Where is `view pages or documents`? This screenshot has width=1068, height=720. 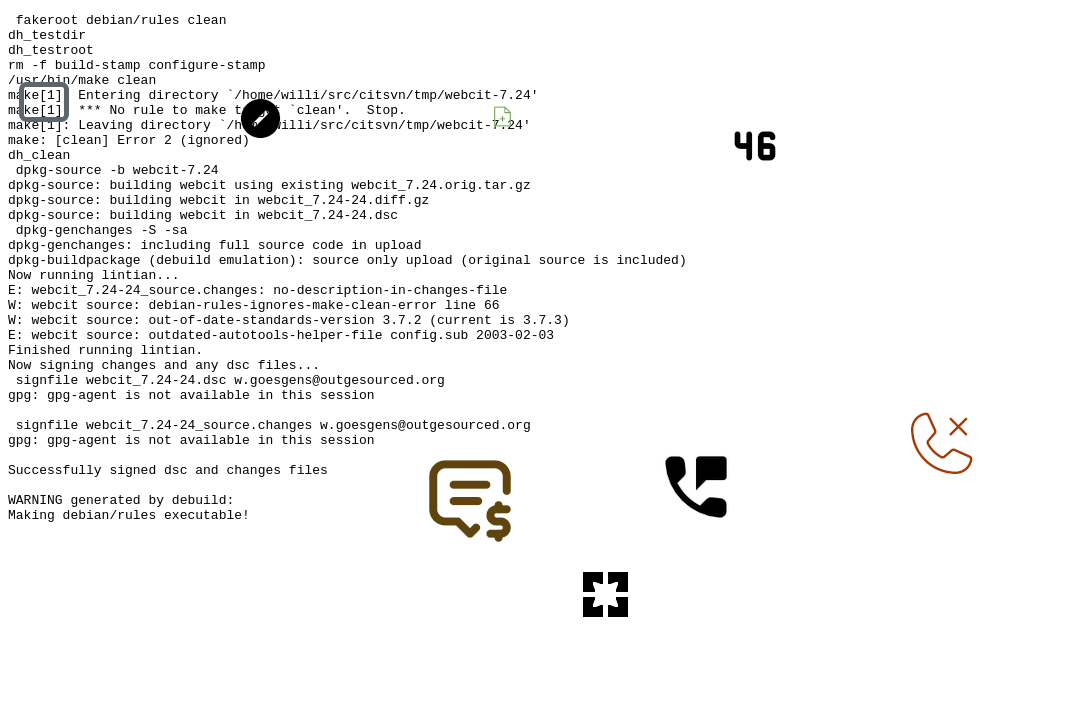 view pages or documents is located at coordinates (605, 594).